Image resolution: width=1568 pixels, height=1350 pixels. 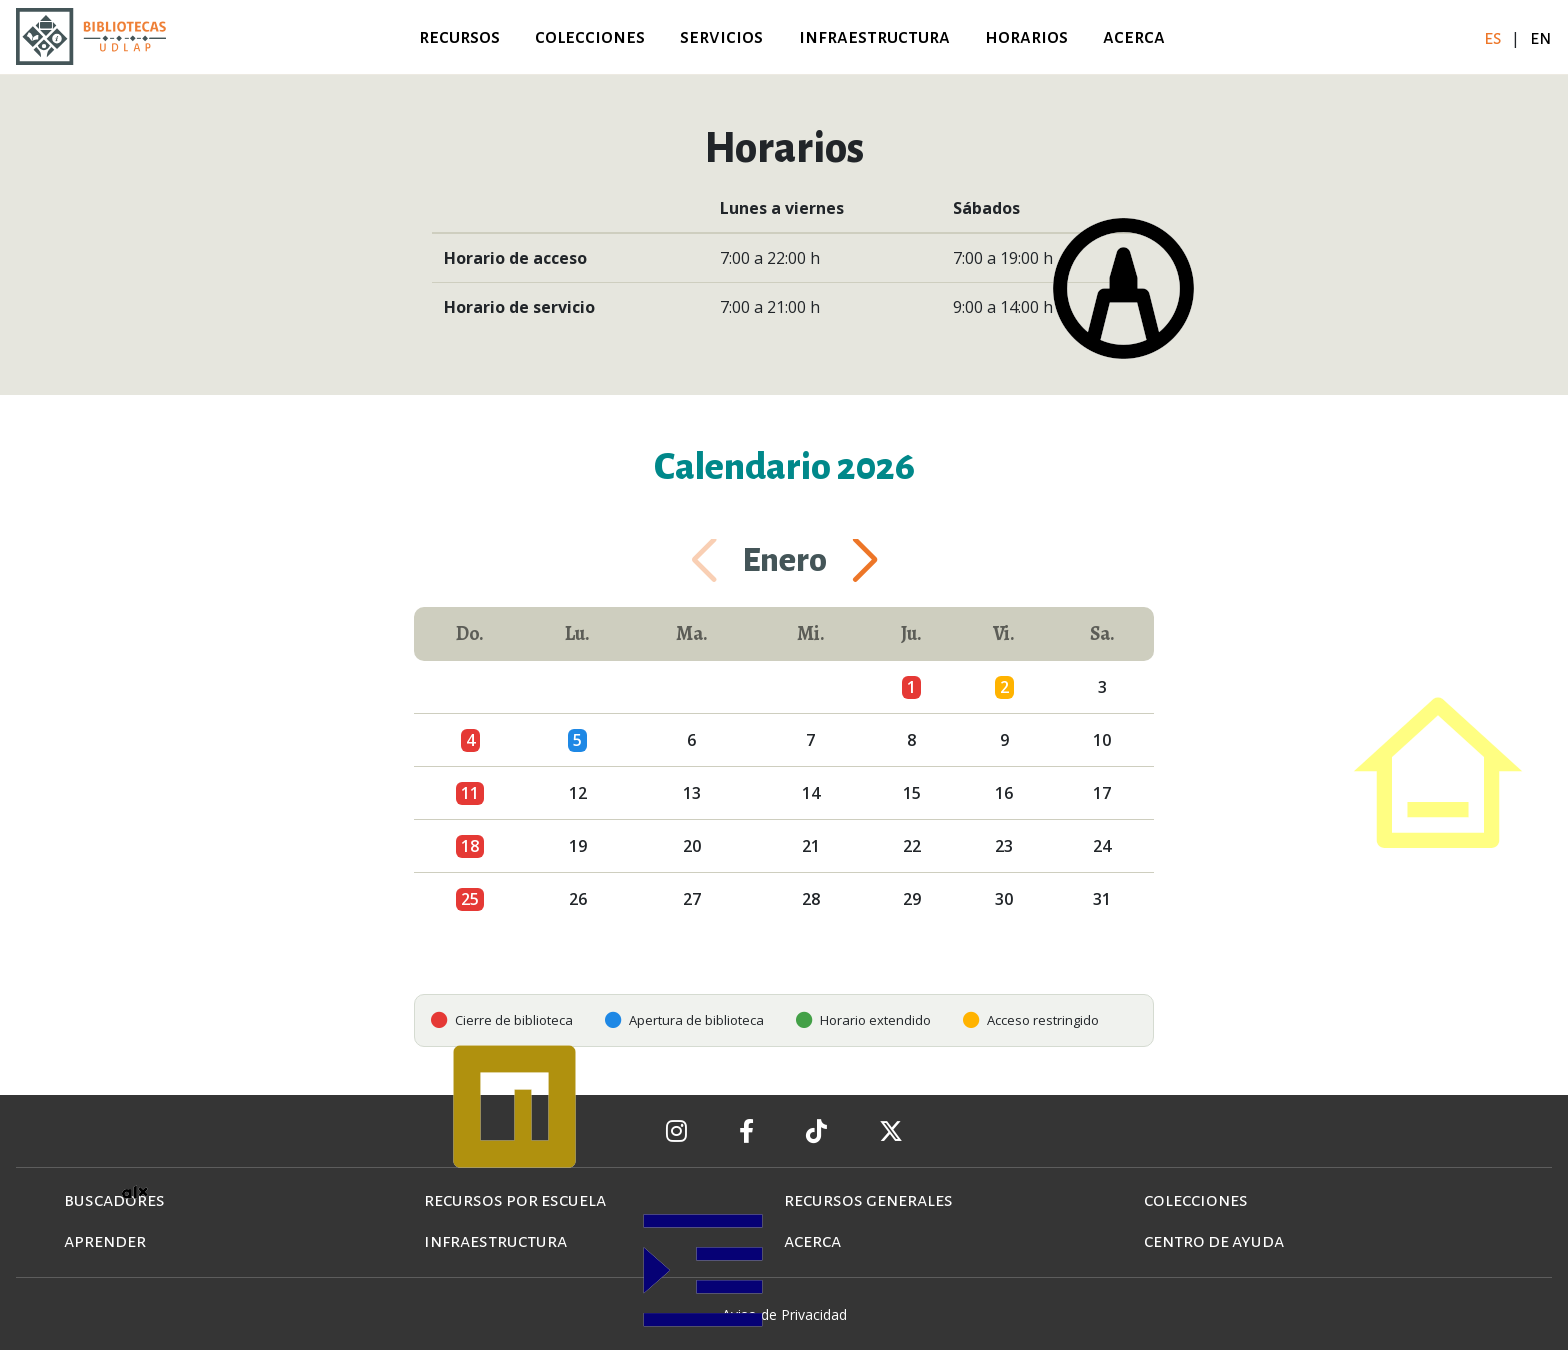 I want to click on sketch app logo, so click(x=1123, y=288).